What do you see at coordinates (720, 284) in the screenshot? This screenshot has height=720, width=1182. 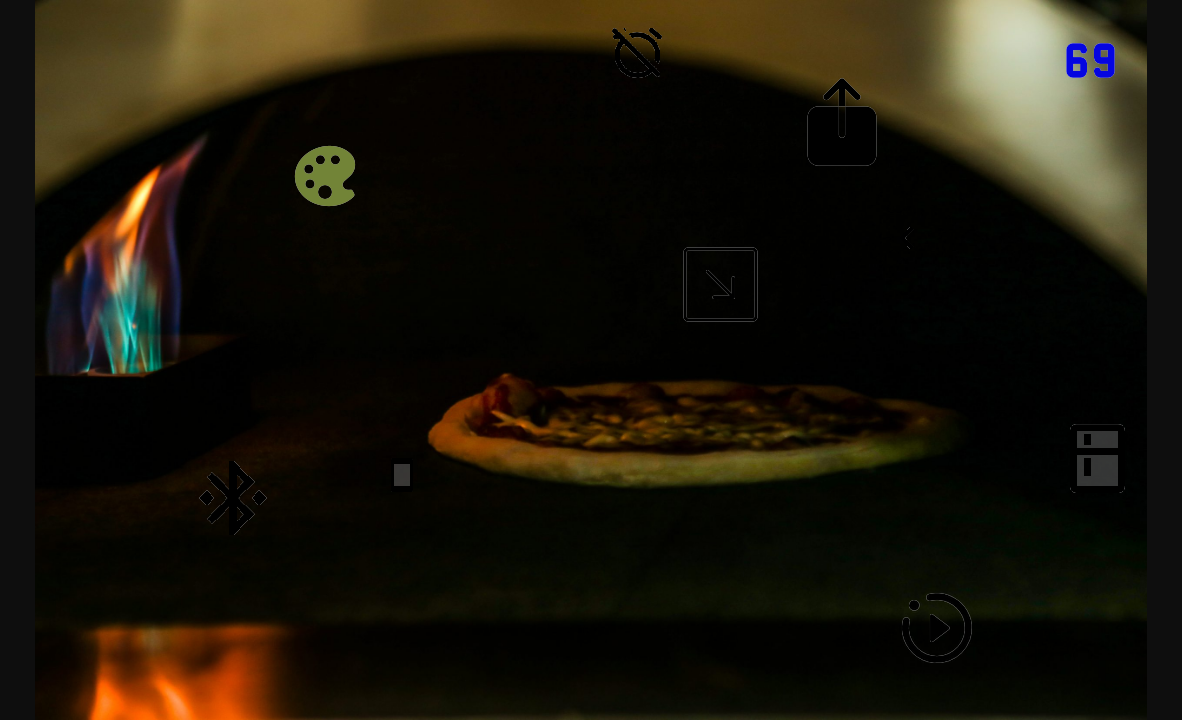 I see `navigate to bottom-right corner` at bounding box center [720, 284].